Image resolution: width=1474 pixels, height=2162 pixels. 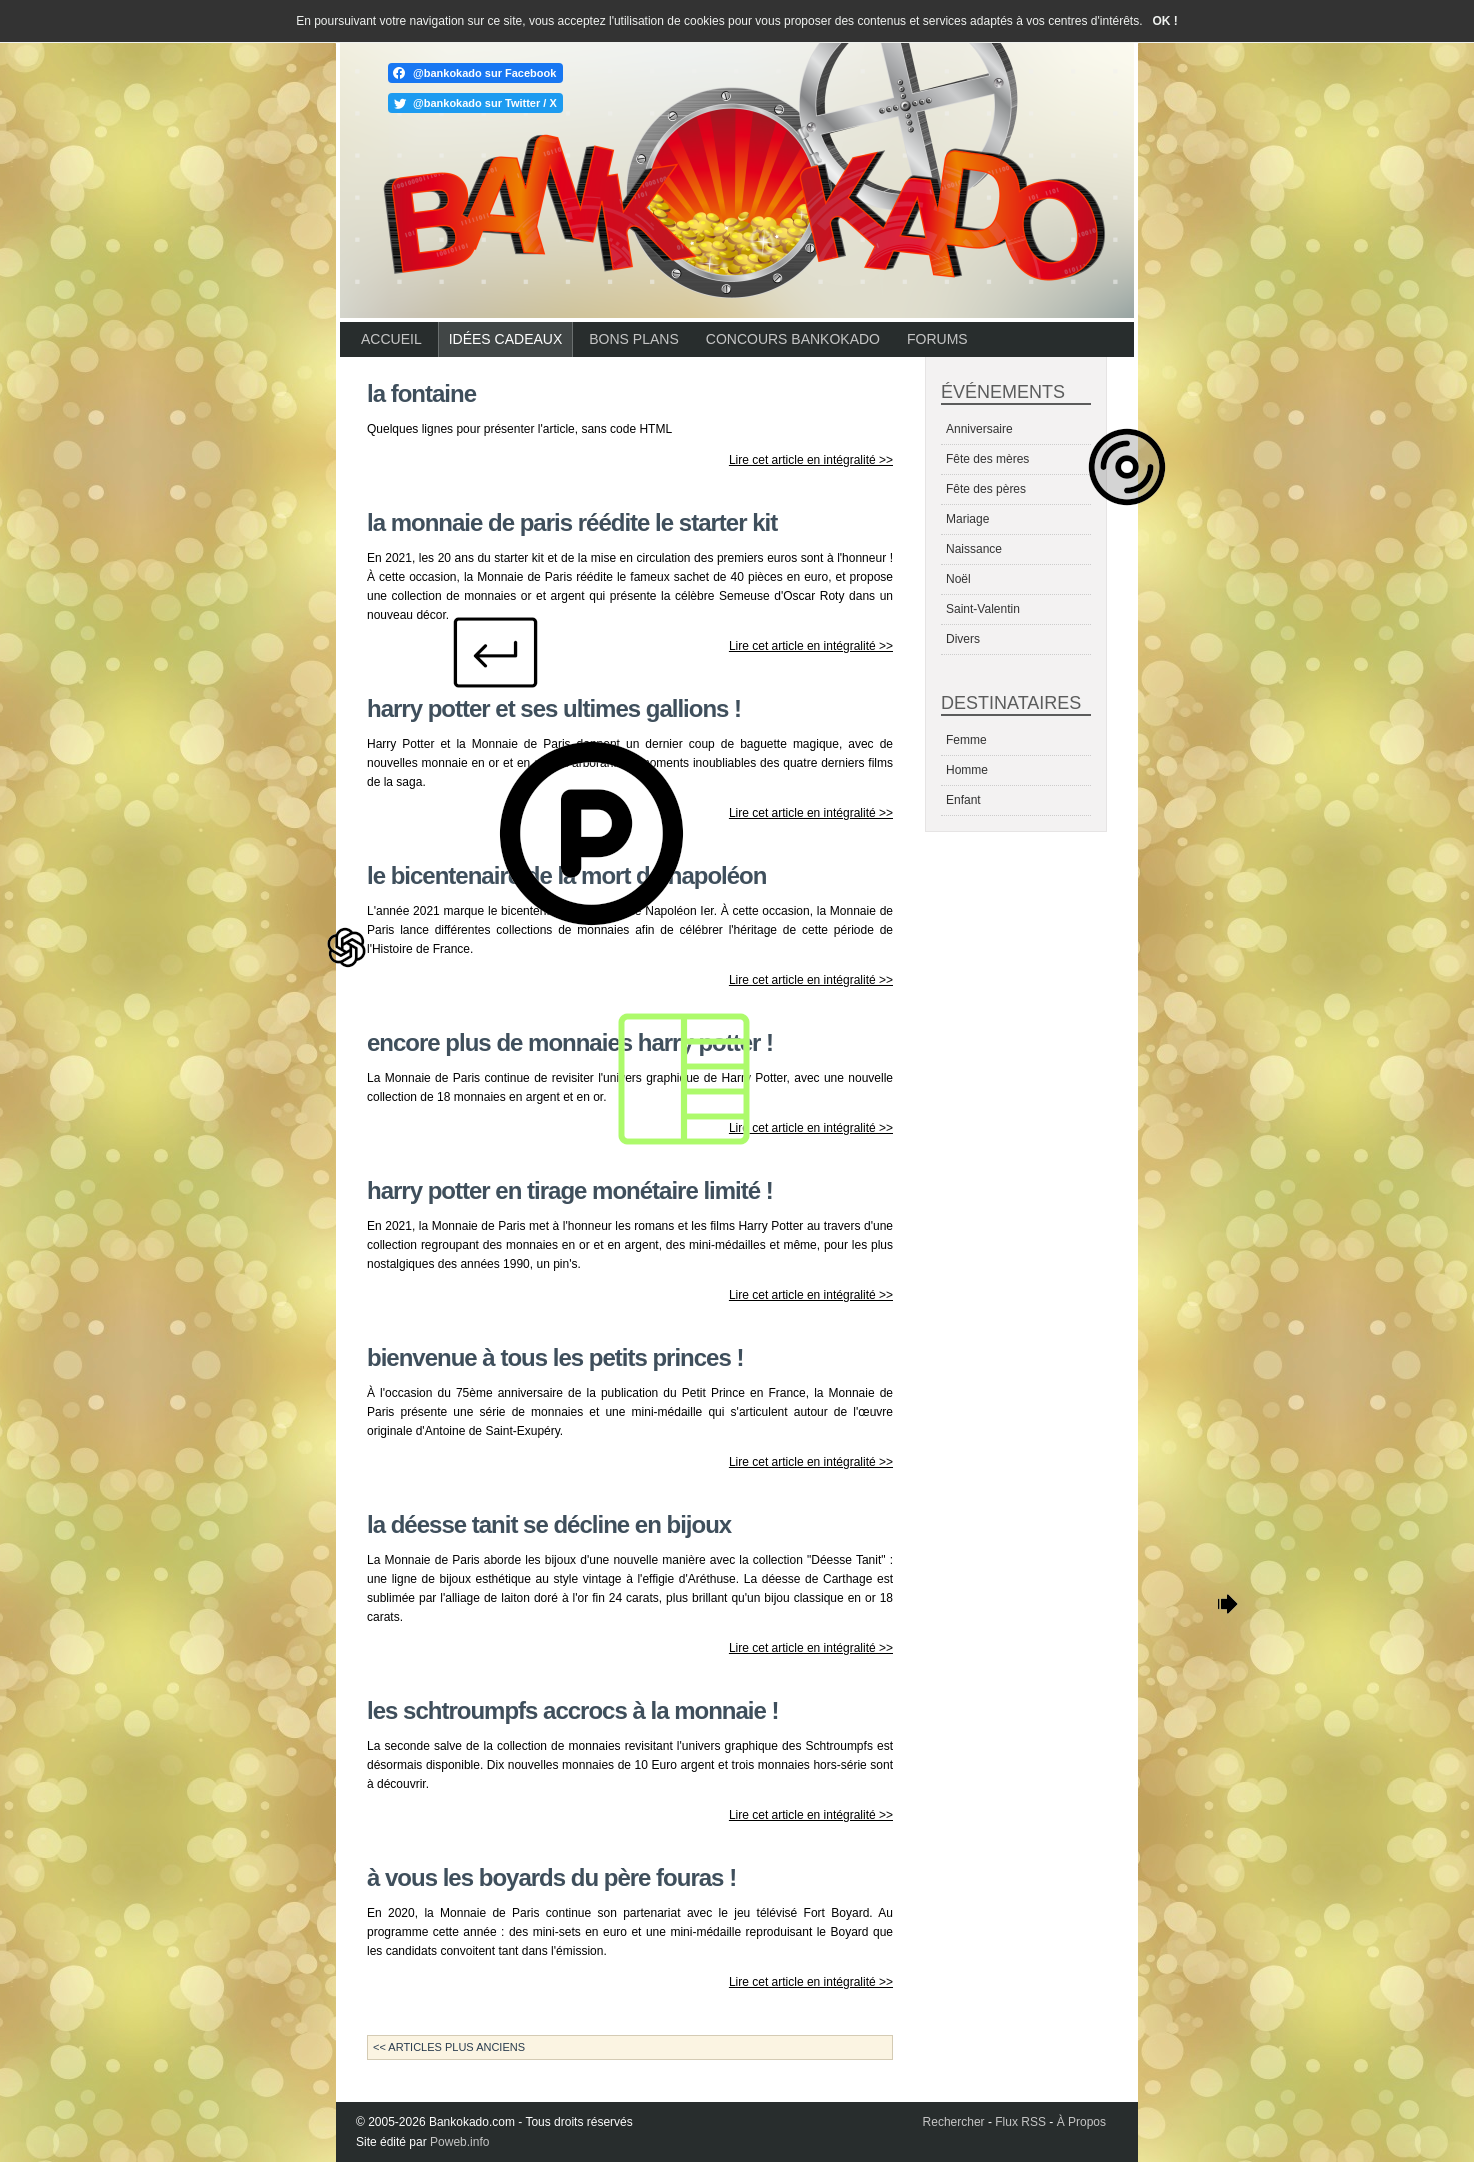 What do you see at coordinates (1227, 1604) in the screenshot?
I see `proceed to the next step` at bounding box center [1227, 1604].